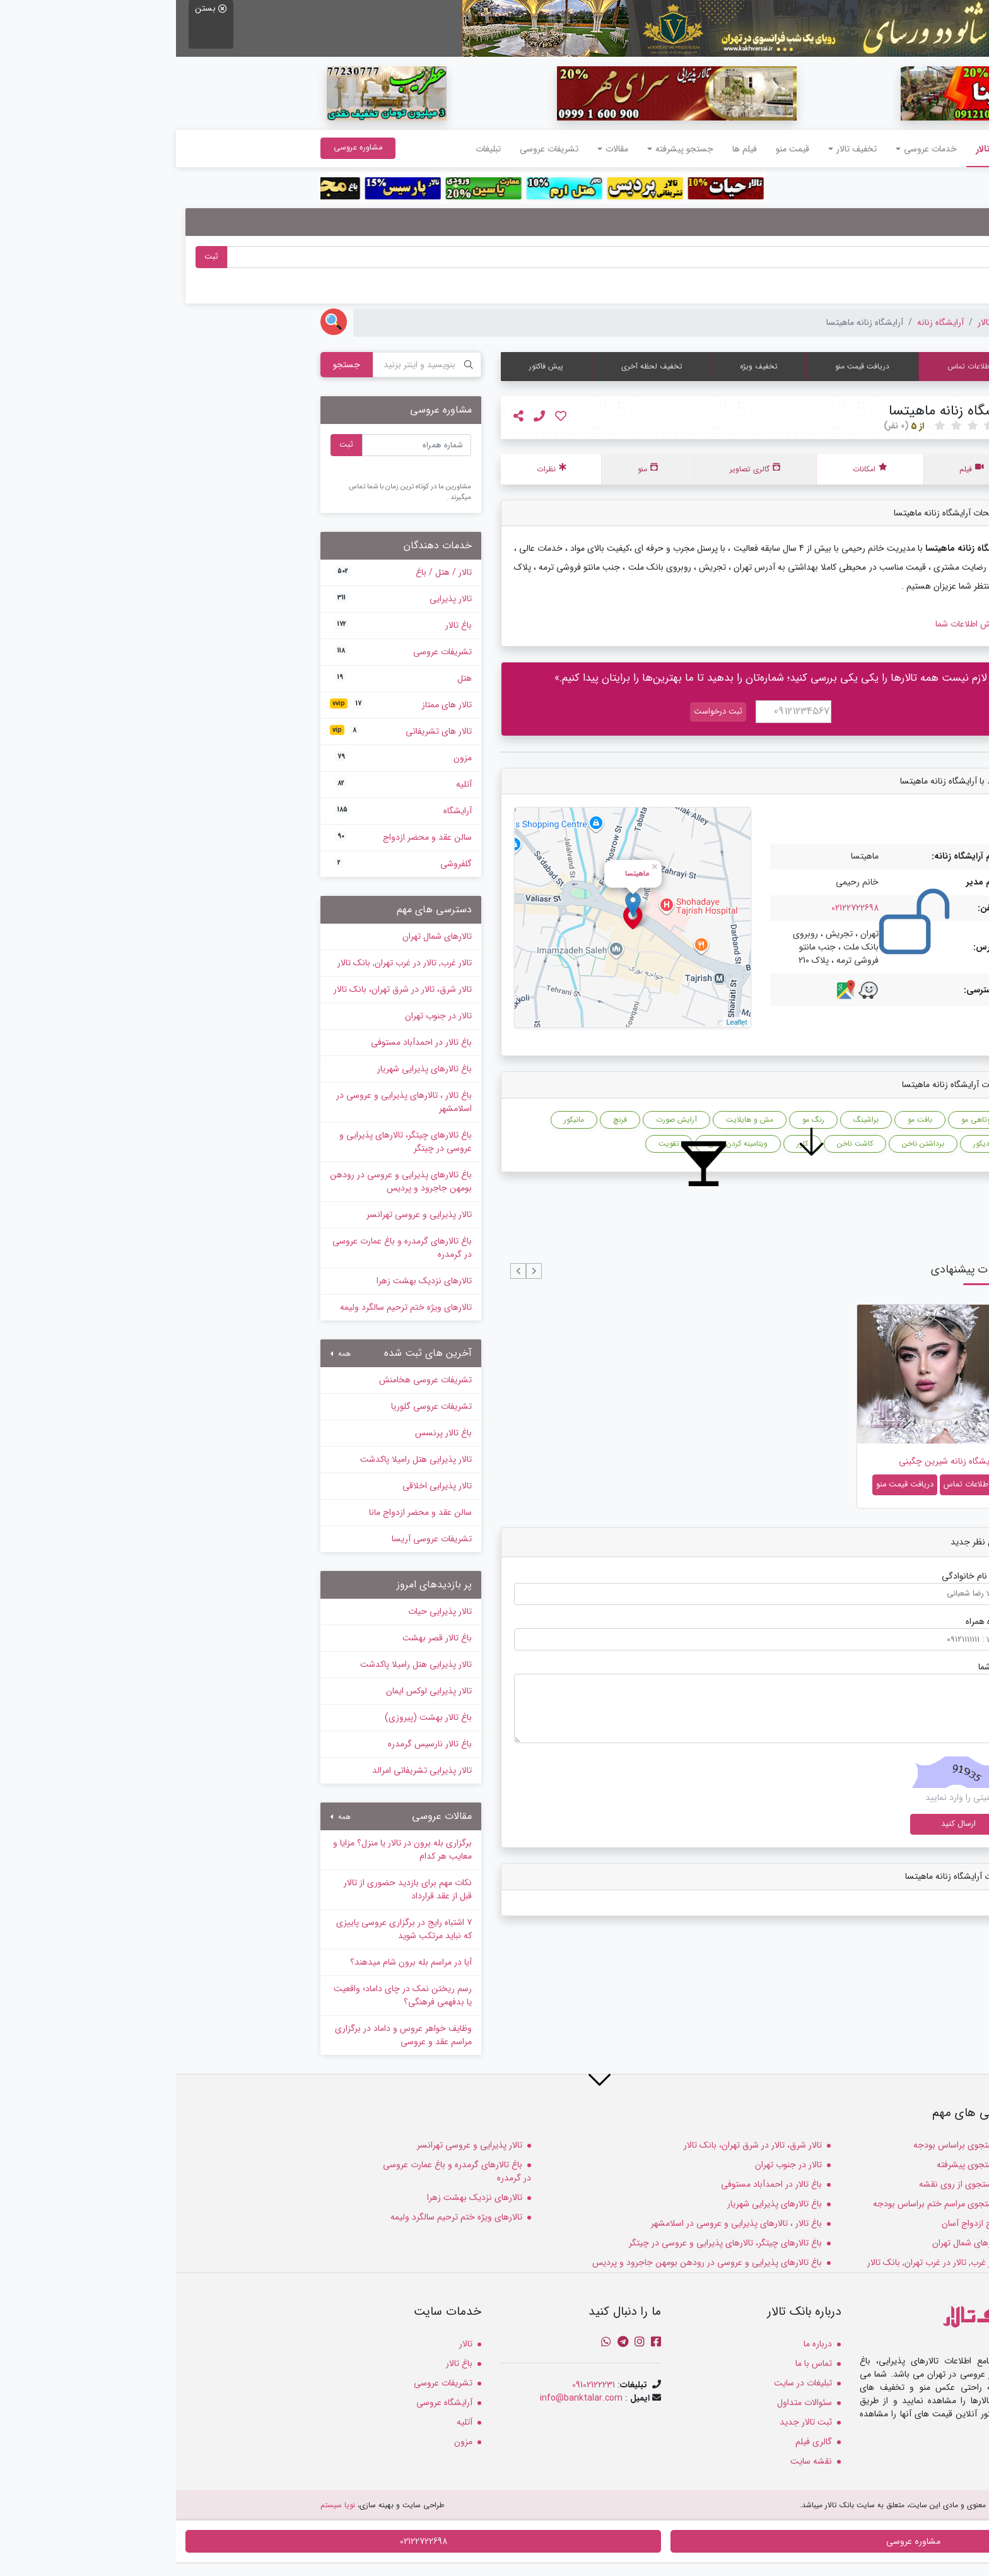 The width and height of the screenshot is (989, 2576). Describe the element at coordinates (703, 1163) in the screenshot. I see `find nearby bars or nightlife` at that location.